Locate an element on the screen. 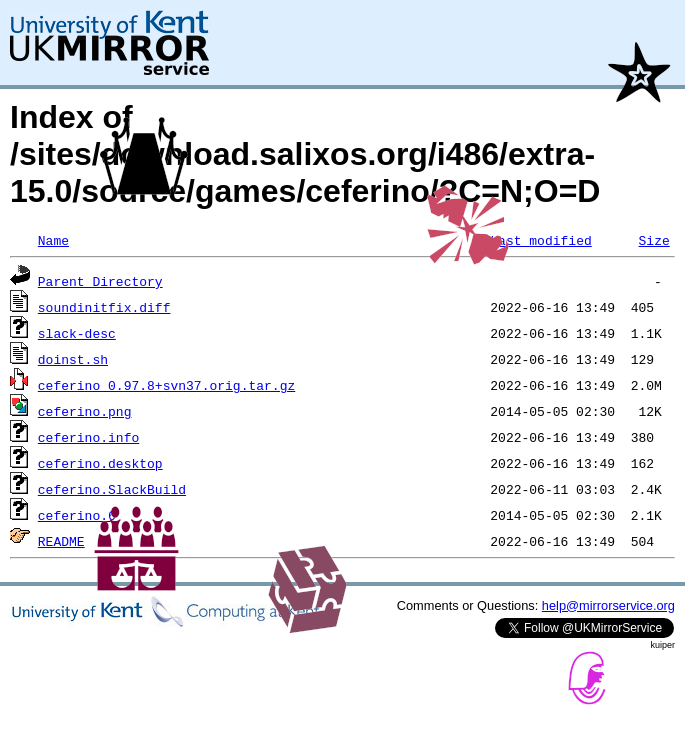 Image resolution: width=685 pixels, height=743 pixels. indicates a beach or ocean-themed game level is located at coordinates (639, 72).